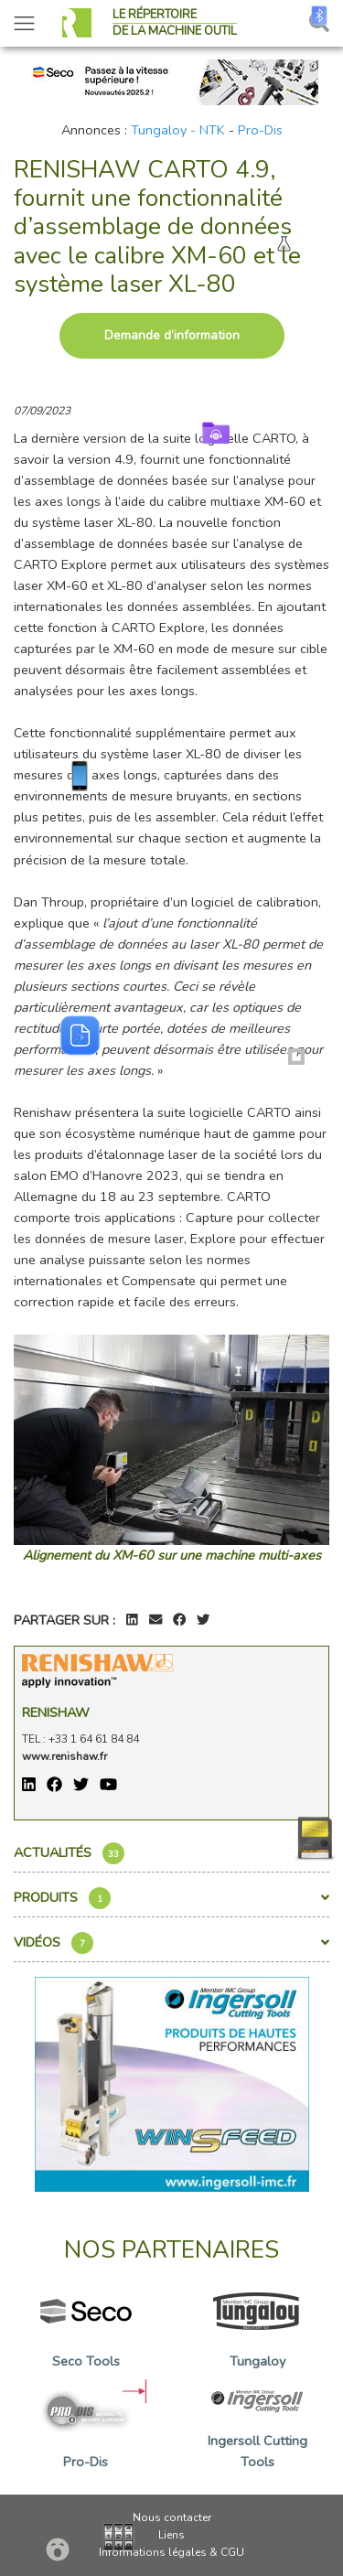 The height and width of the screenshot is (2576, 343). I want to click on maximize the current window to full screen, so click(296, 1057).